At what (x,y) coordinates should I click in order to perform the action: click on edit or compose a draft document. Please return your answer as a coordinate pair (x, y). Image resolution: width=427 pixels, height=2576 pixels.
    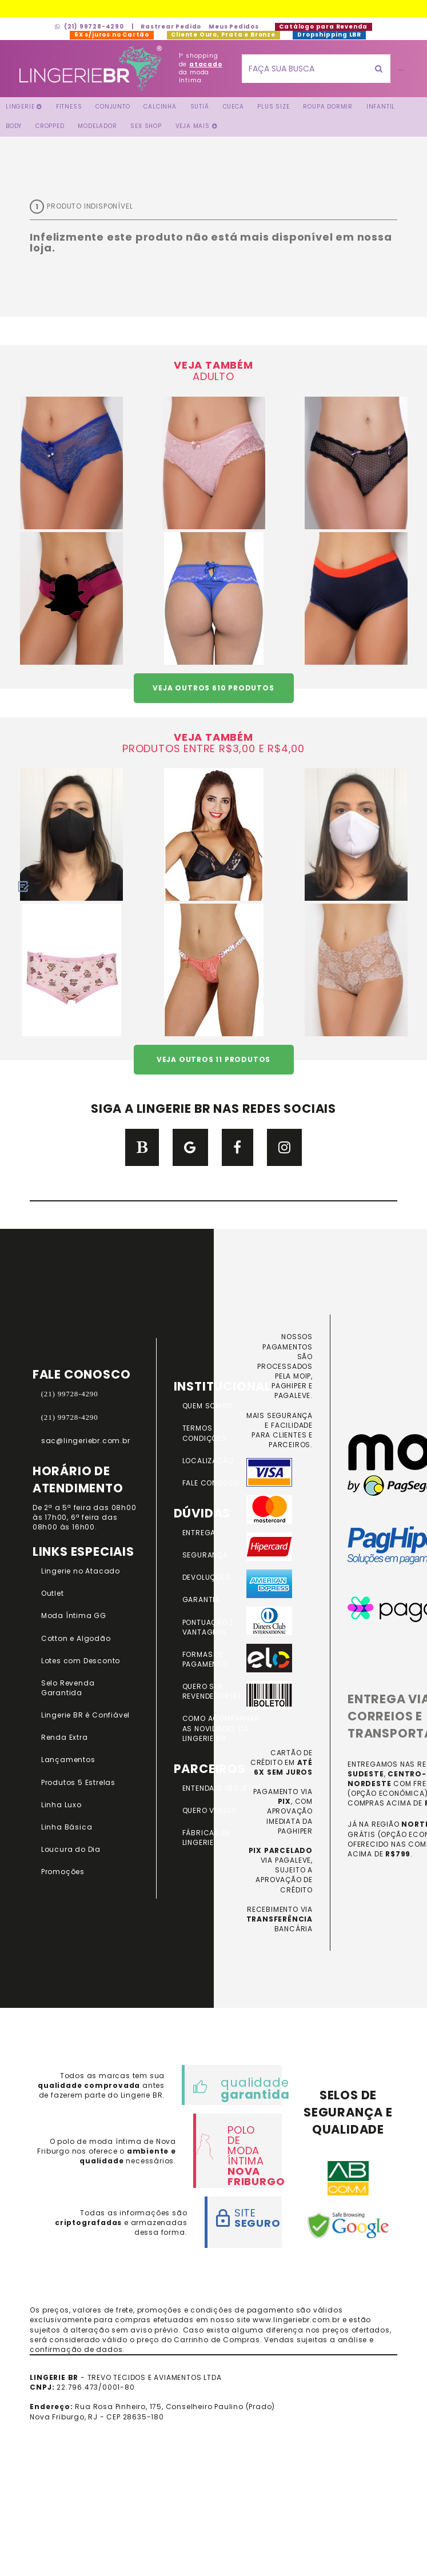
    Looking at the image, I should click on (23, 886).